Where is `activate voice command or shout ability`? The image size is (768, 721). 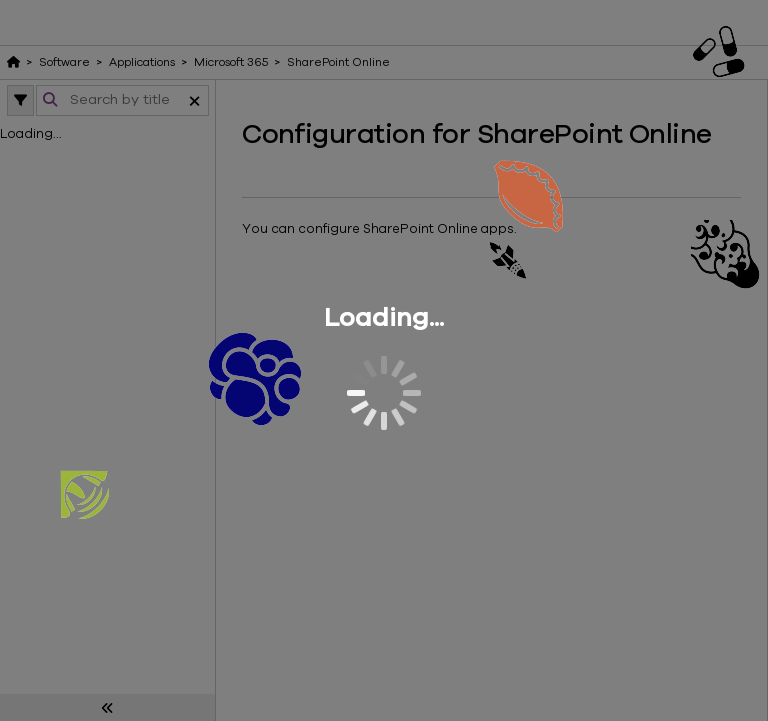
activate voice command or shout ability is located at coordinates (85, 495).